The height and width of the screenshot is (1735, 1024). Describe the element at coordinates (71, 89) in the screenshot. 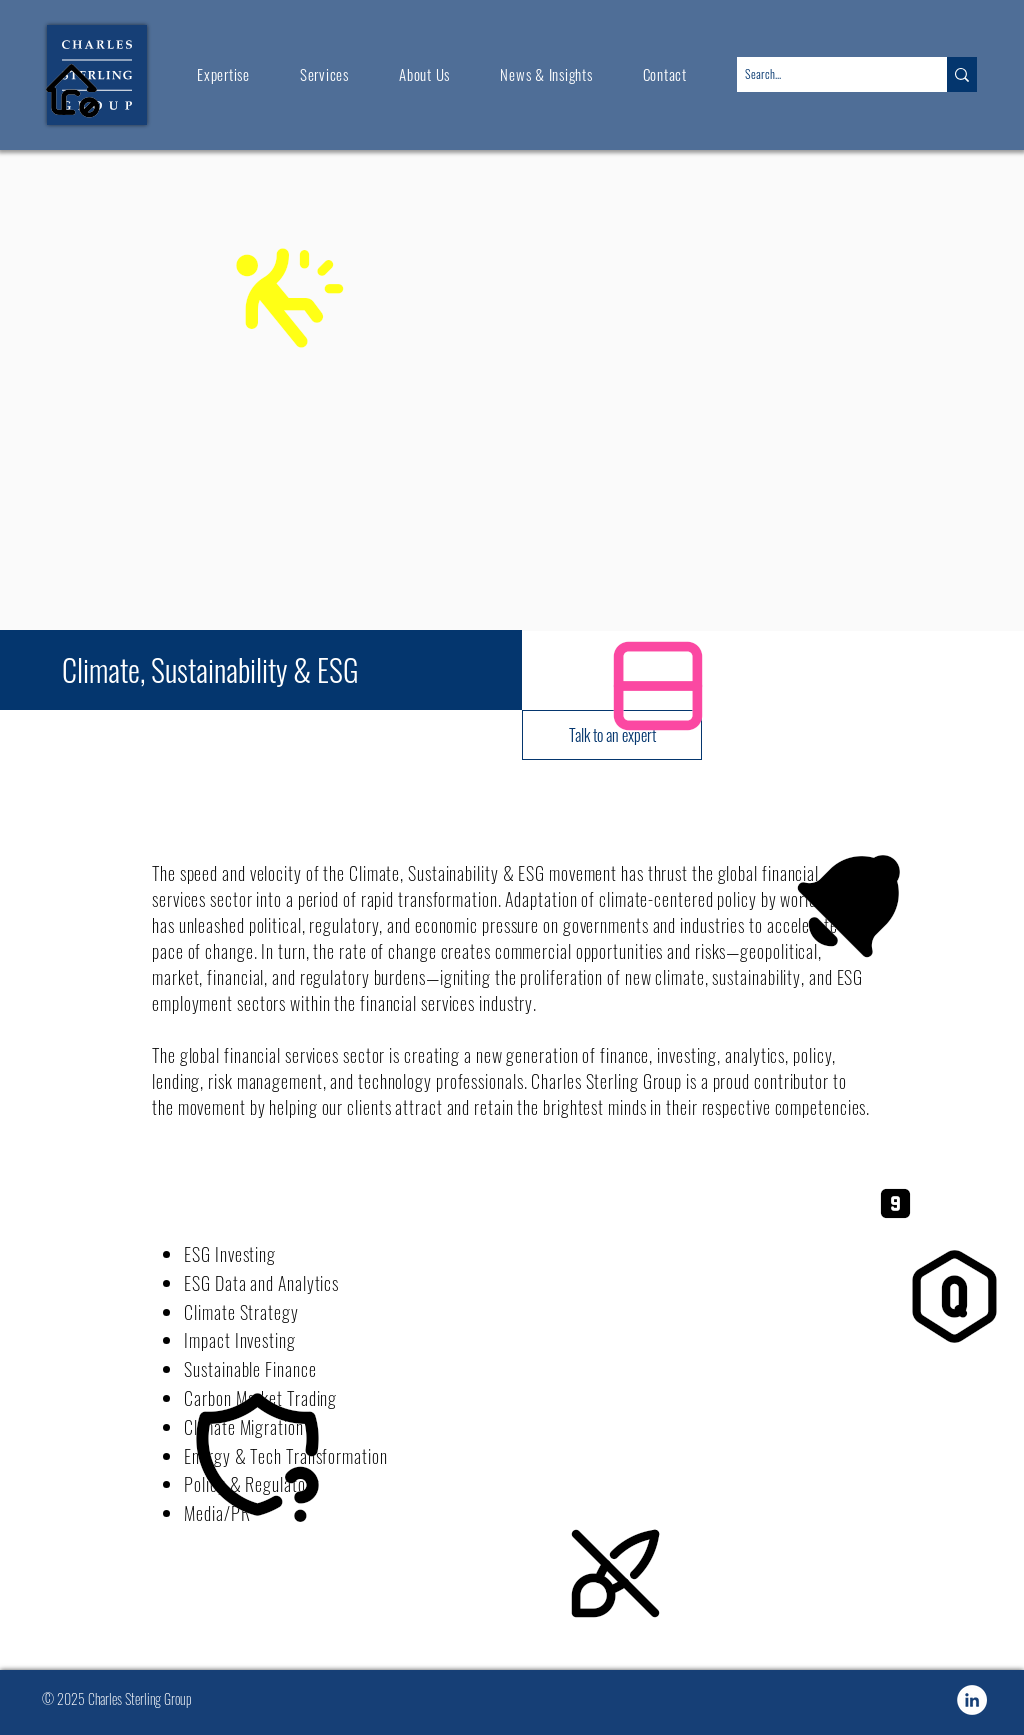

I see `cancel home or residence selection` at that location.